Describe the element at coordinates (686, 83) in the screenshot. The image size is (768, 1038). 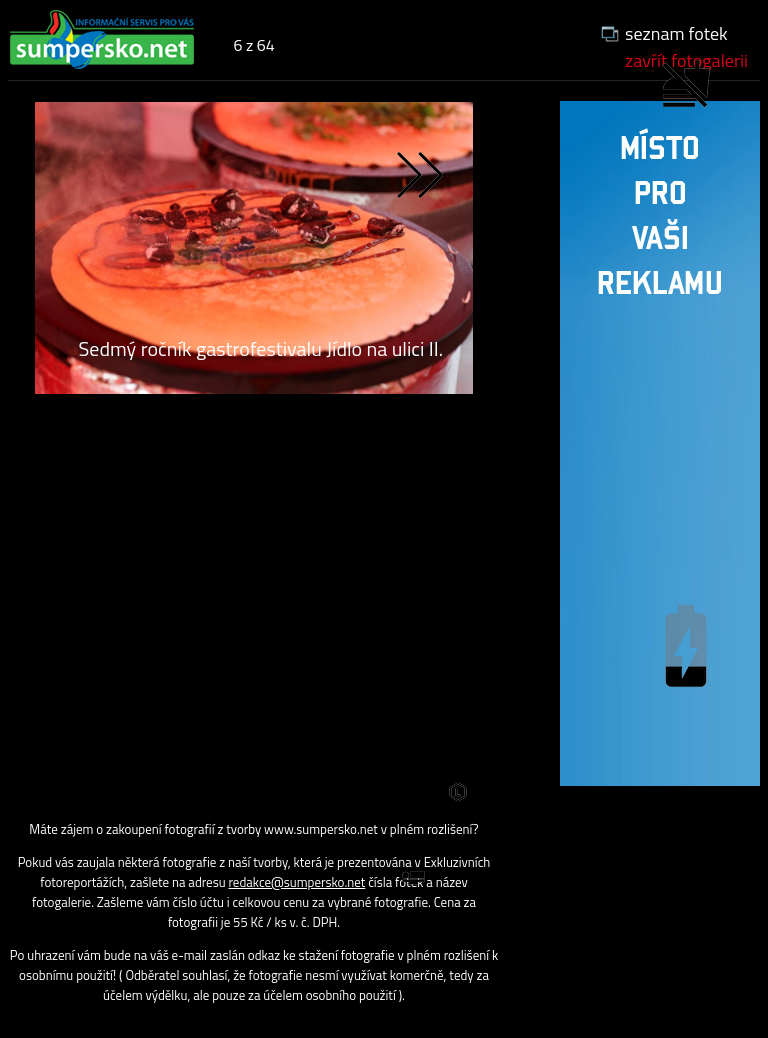
I see `indicates food is not allowed in this area` at that location.